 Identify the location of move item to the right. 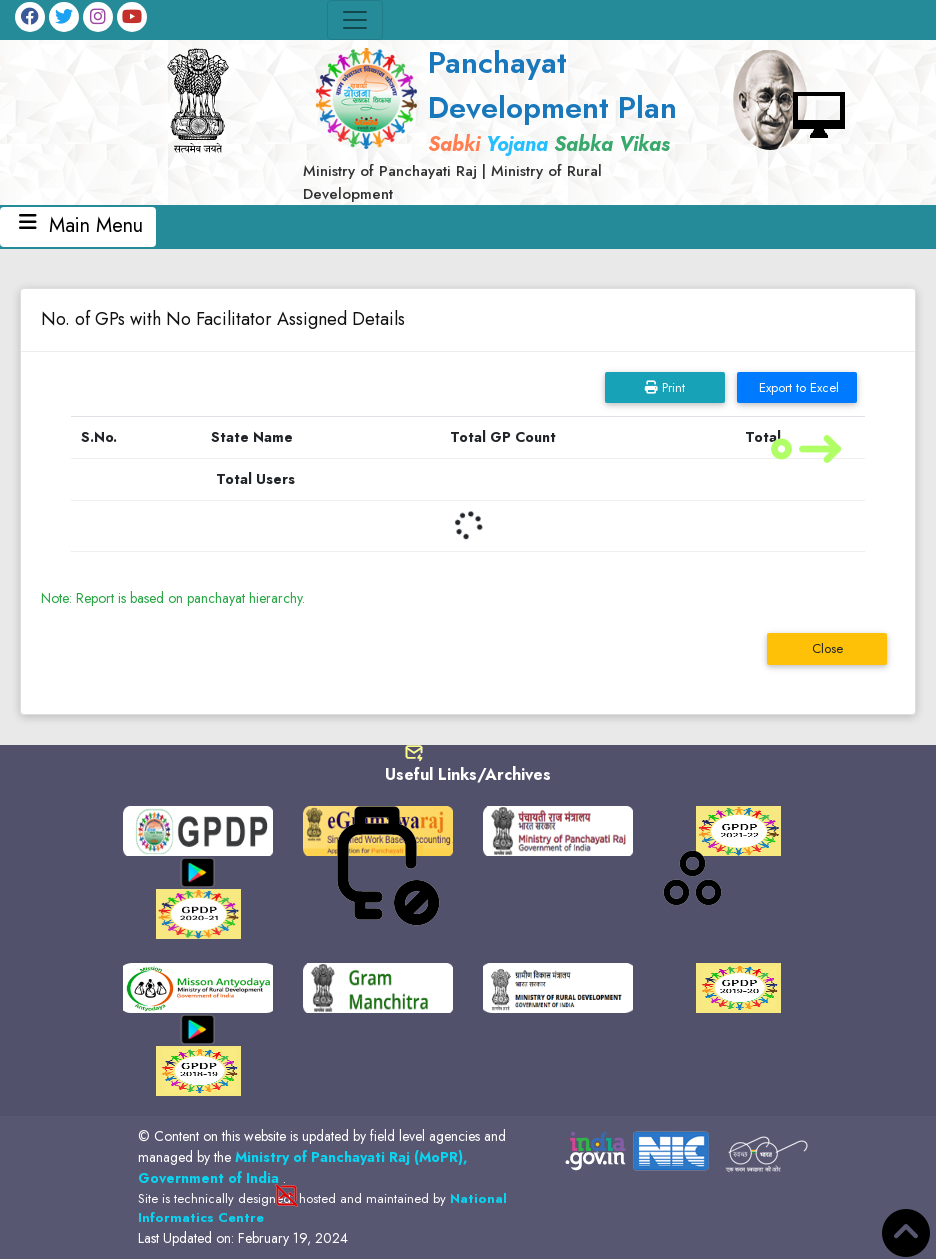
(806, 449).